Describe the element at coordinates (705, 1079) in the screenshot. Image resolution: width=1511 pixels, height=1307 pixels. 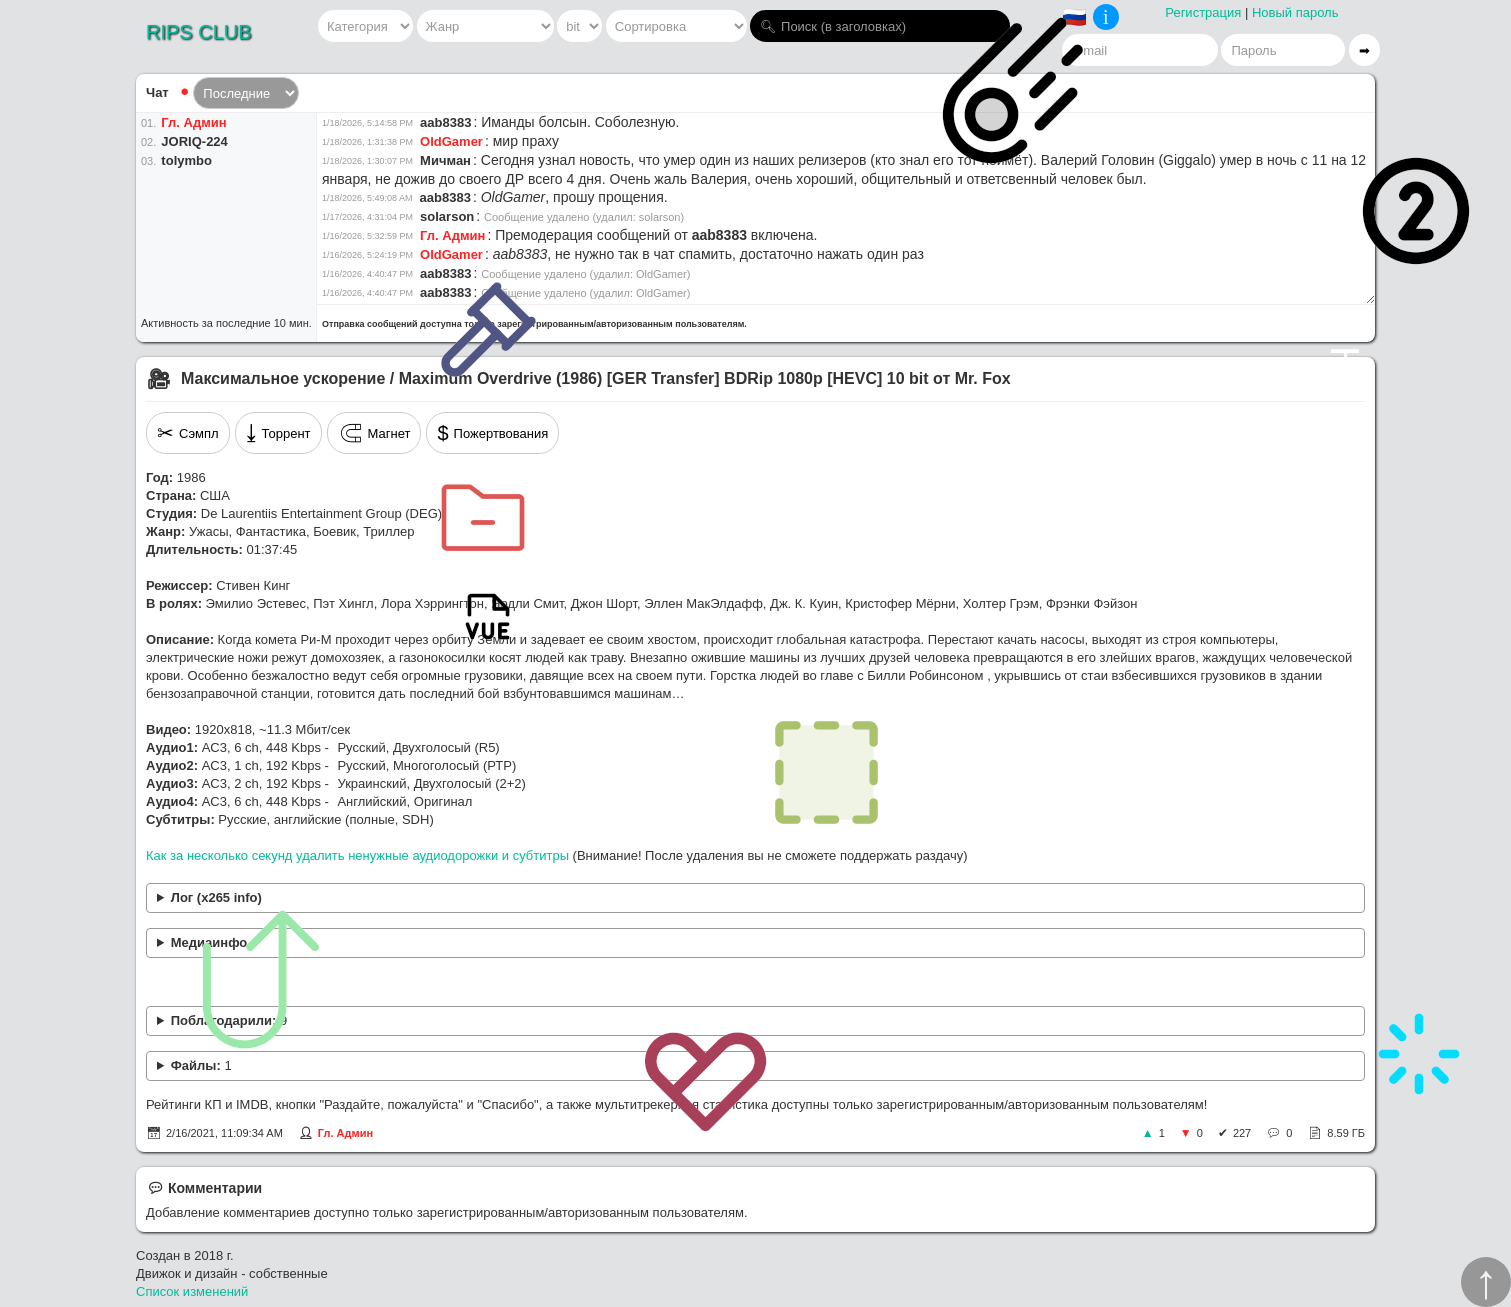
I see `open Google Fit app` at that location.